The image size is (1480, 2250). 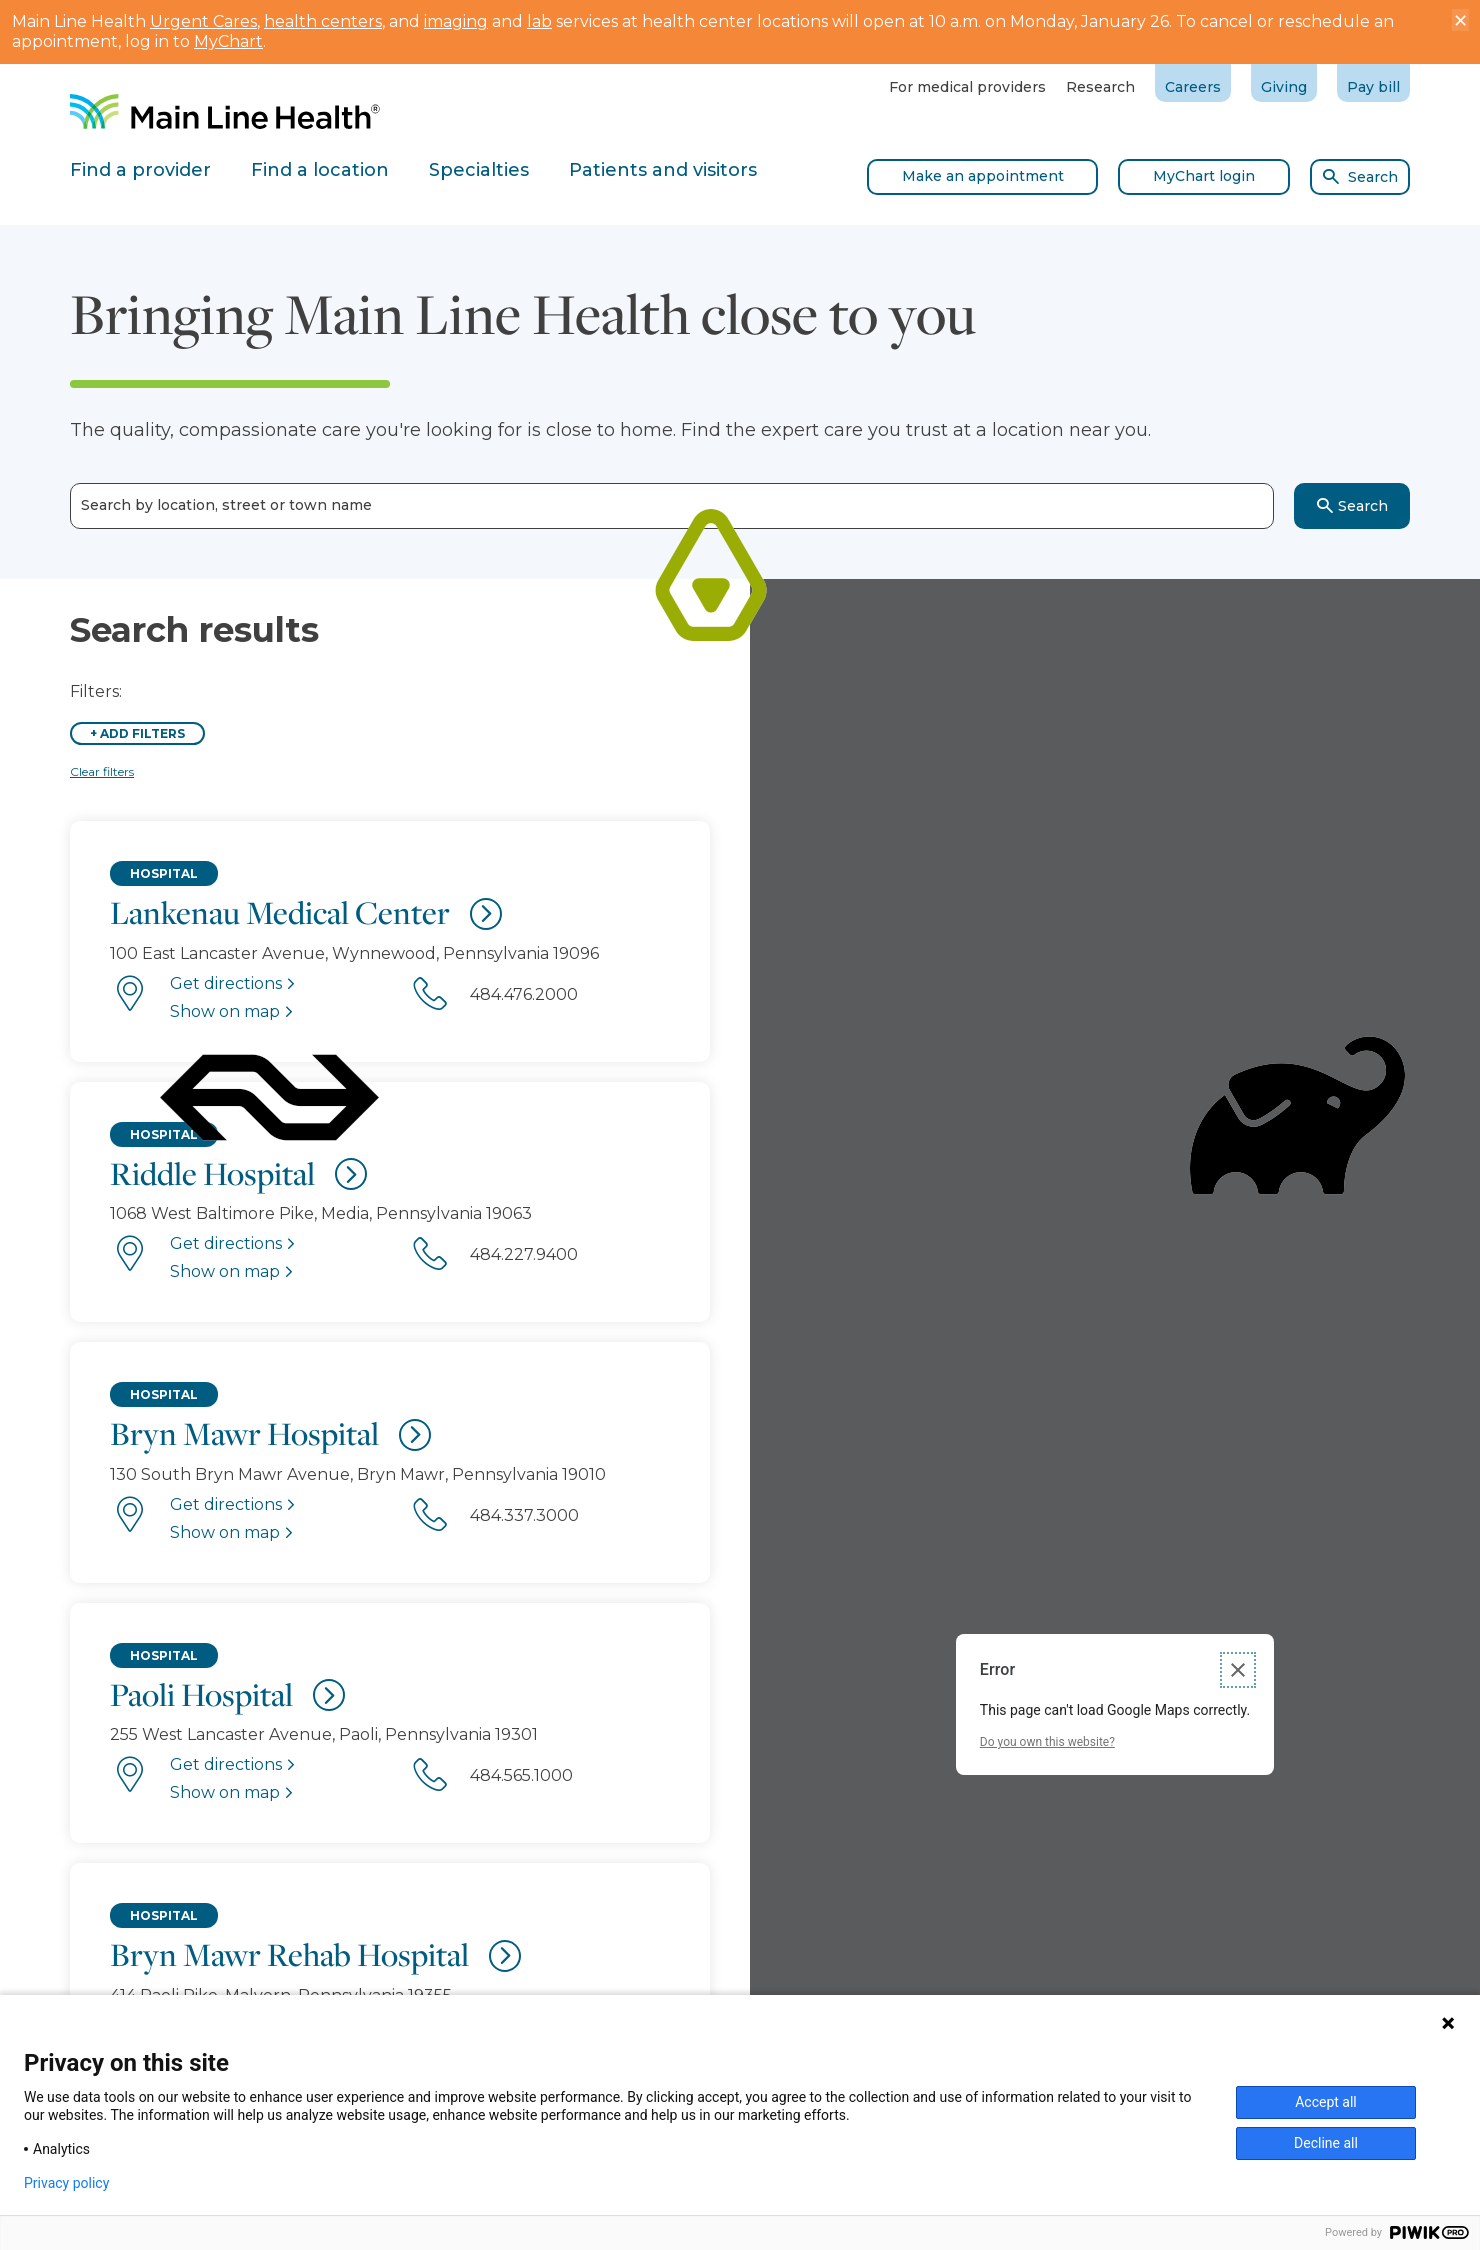 I want to click on open the Nederlandse Spoorwegen (NS) Dutch railways app, so click(x=269, y=1097).